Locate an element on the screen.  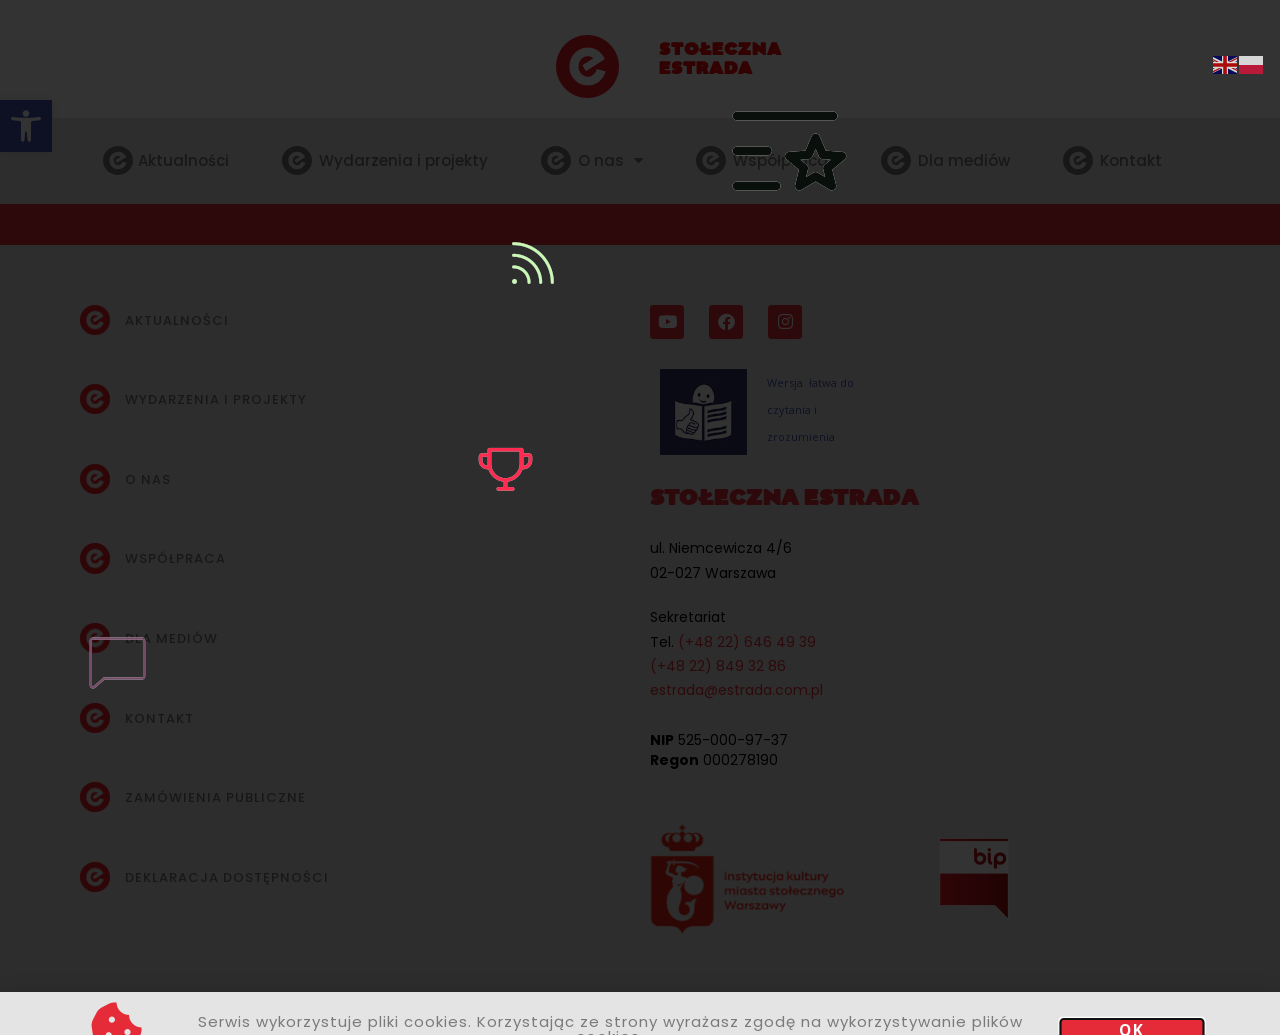
view your favorites list is located at coordinates (785, 151).